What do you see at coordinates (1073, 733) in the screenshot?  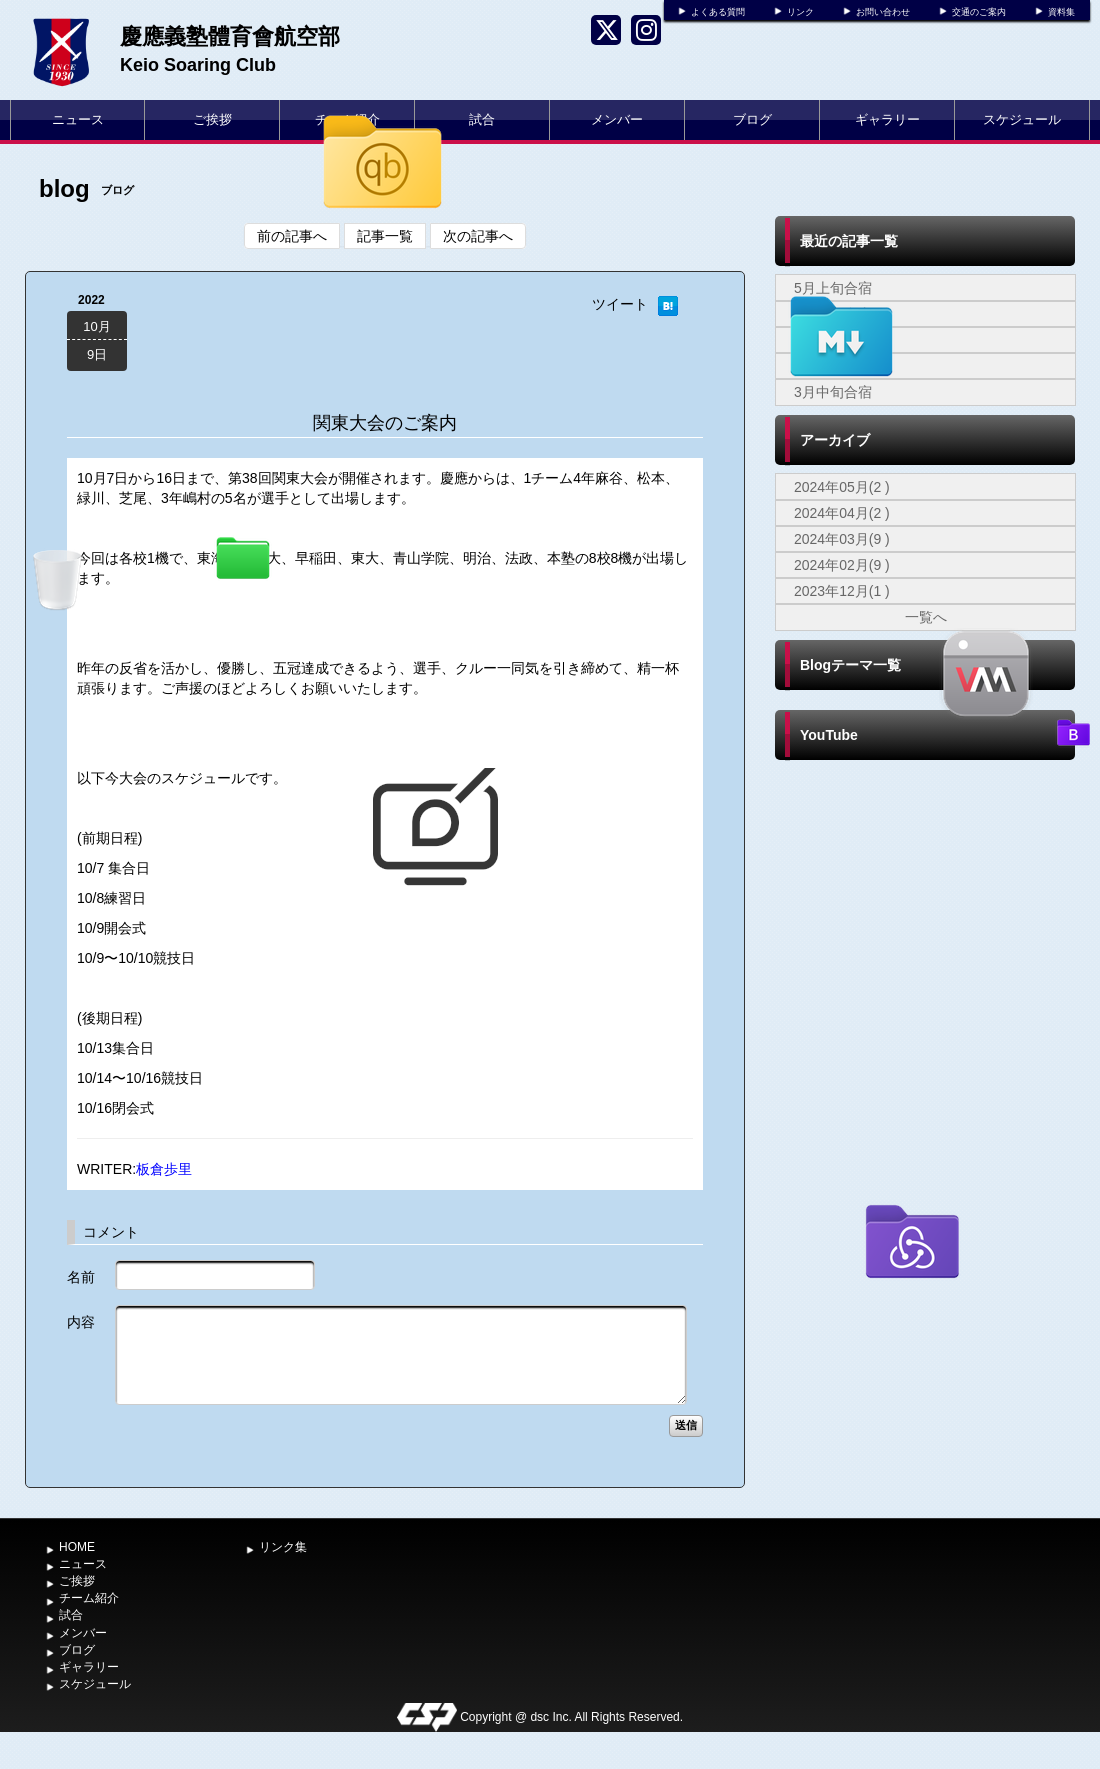 I see `folder containing bootstrap framework files` at bounding box center [1073, 733].